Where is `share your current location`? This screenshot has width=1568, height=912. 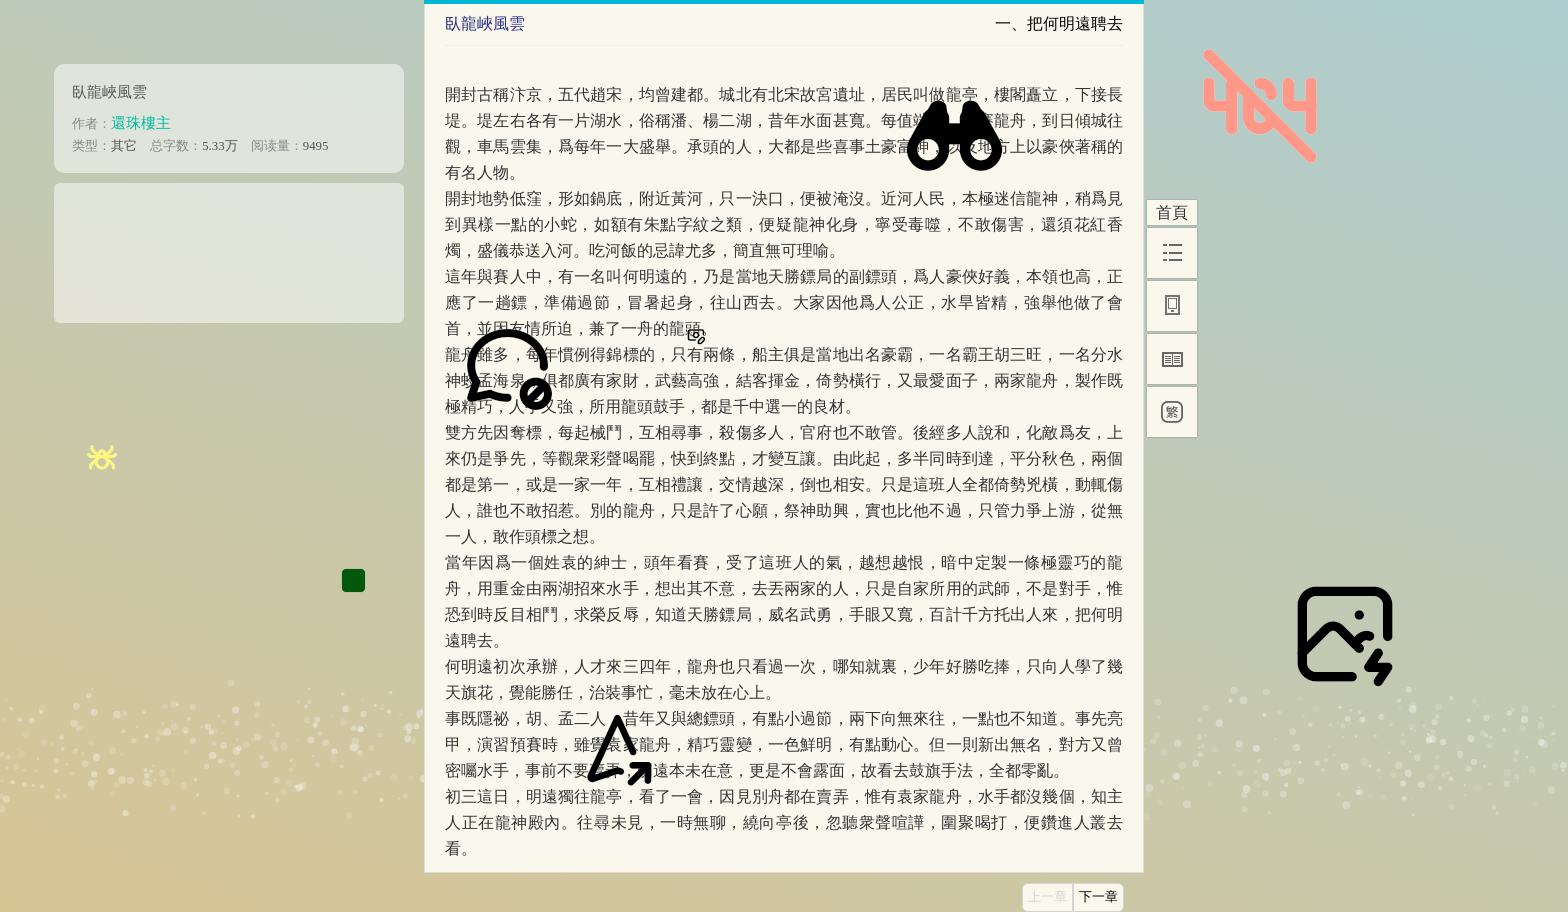 share your current location is located at coordinates (617, 748).